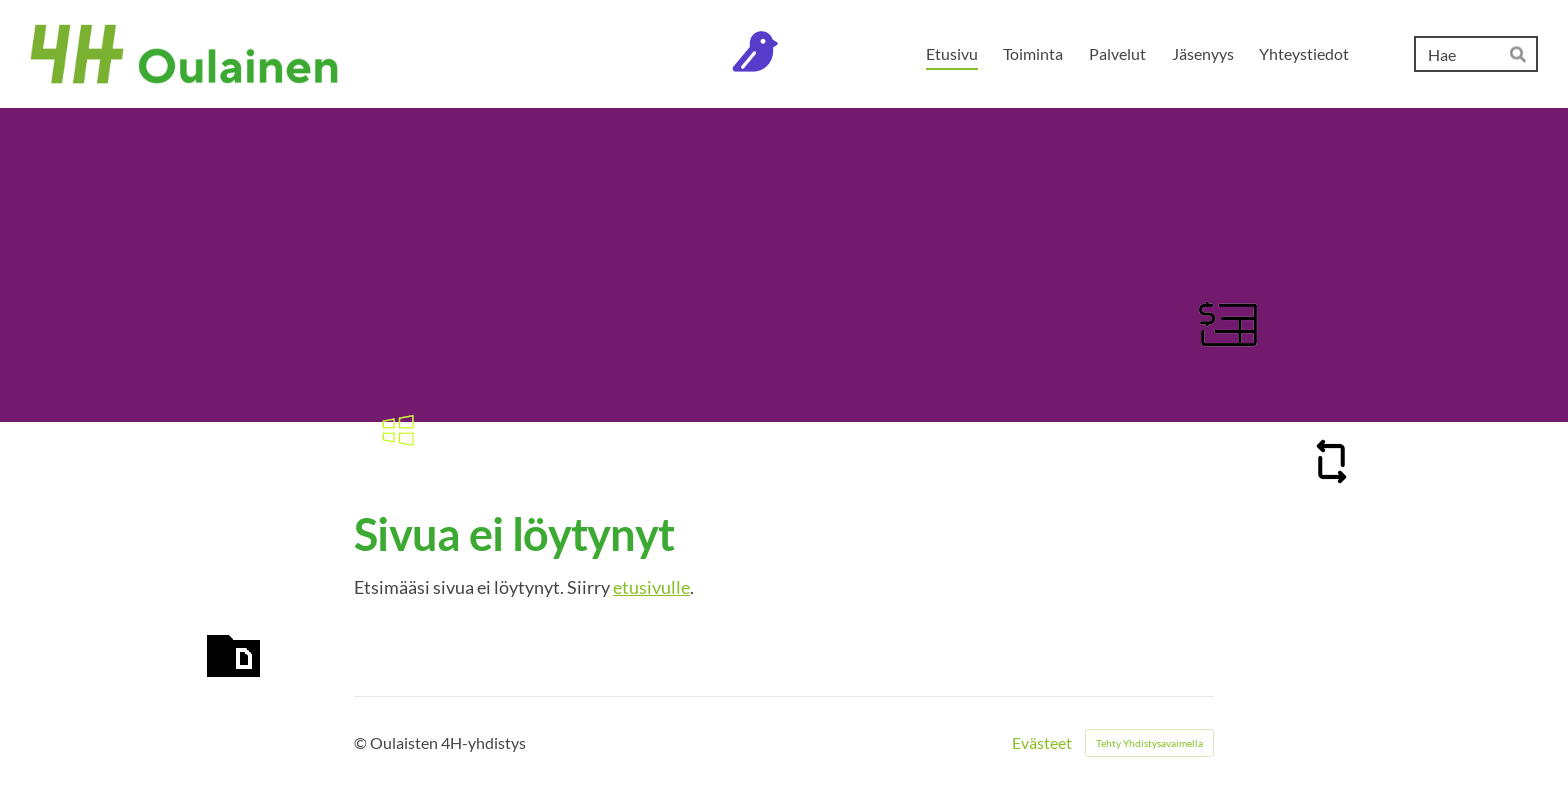 This screenshot has width=1568, height=800. Describe the element at coordinates (1331, 461) in the screenshot. I see `rotate your device orientation` at that location.